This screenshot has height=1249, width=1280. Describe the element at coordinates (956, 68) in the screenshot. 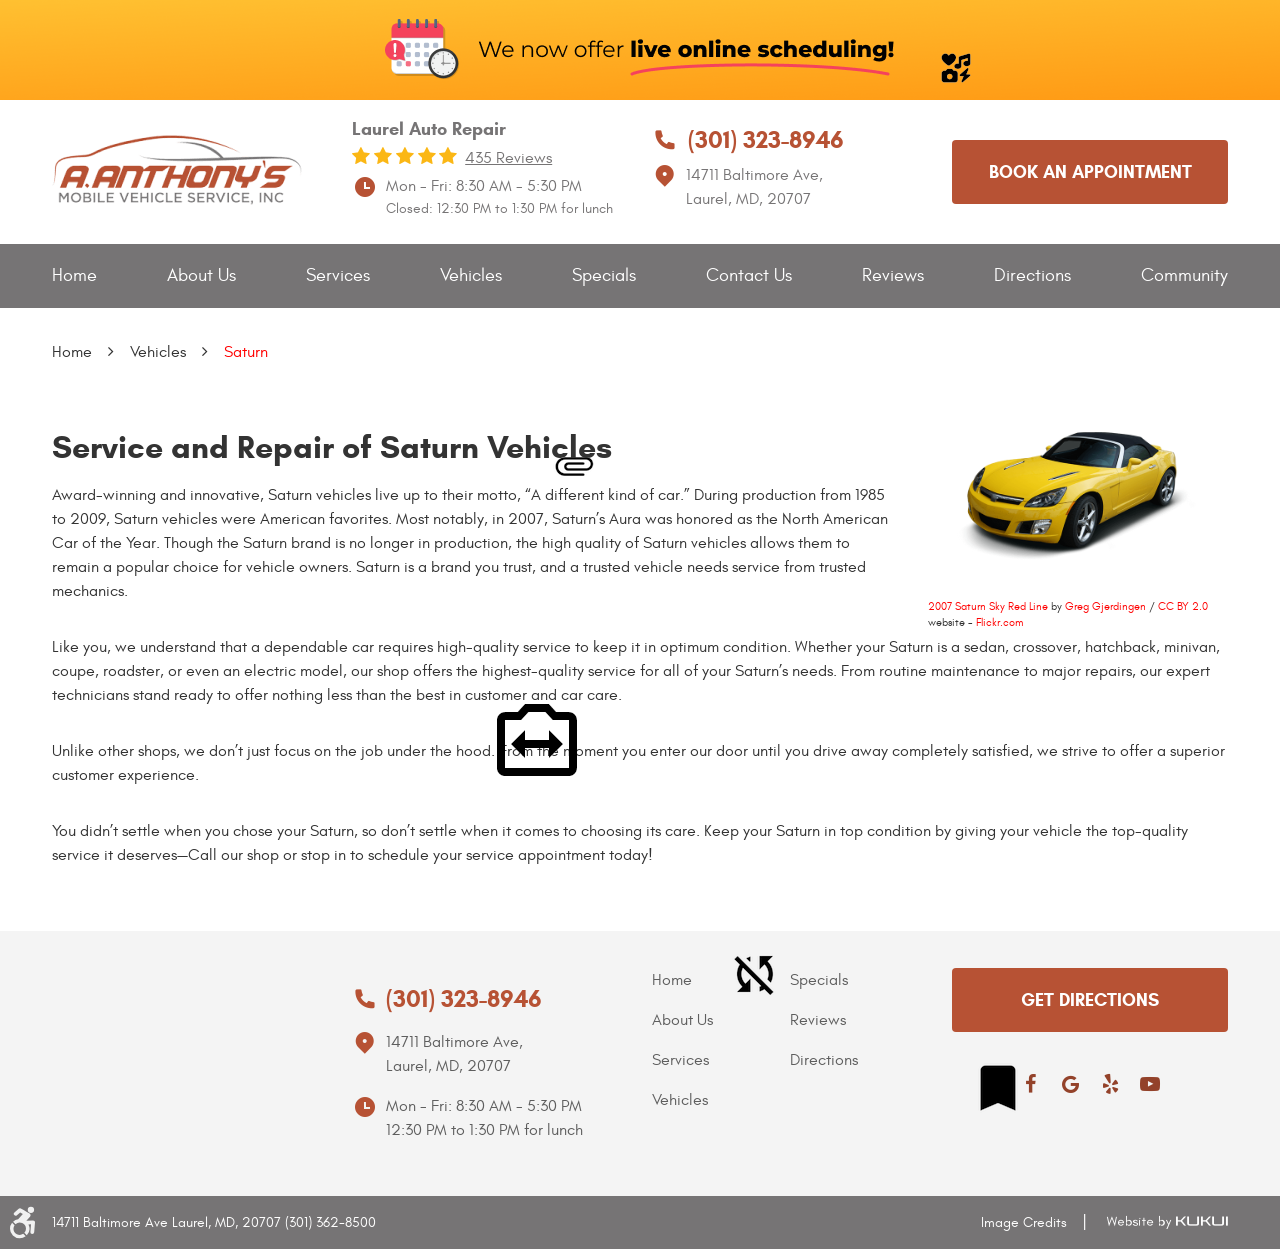

I see `access media and creative tools` at that location.